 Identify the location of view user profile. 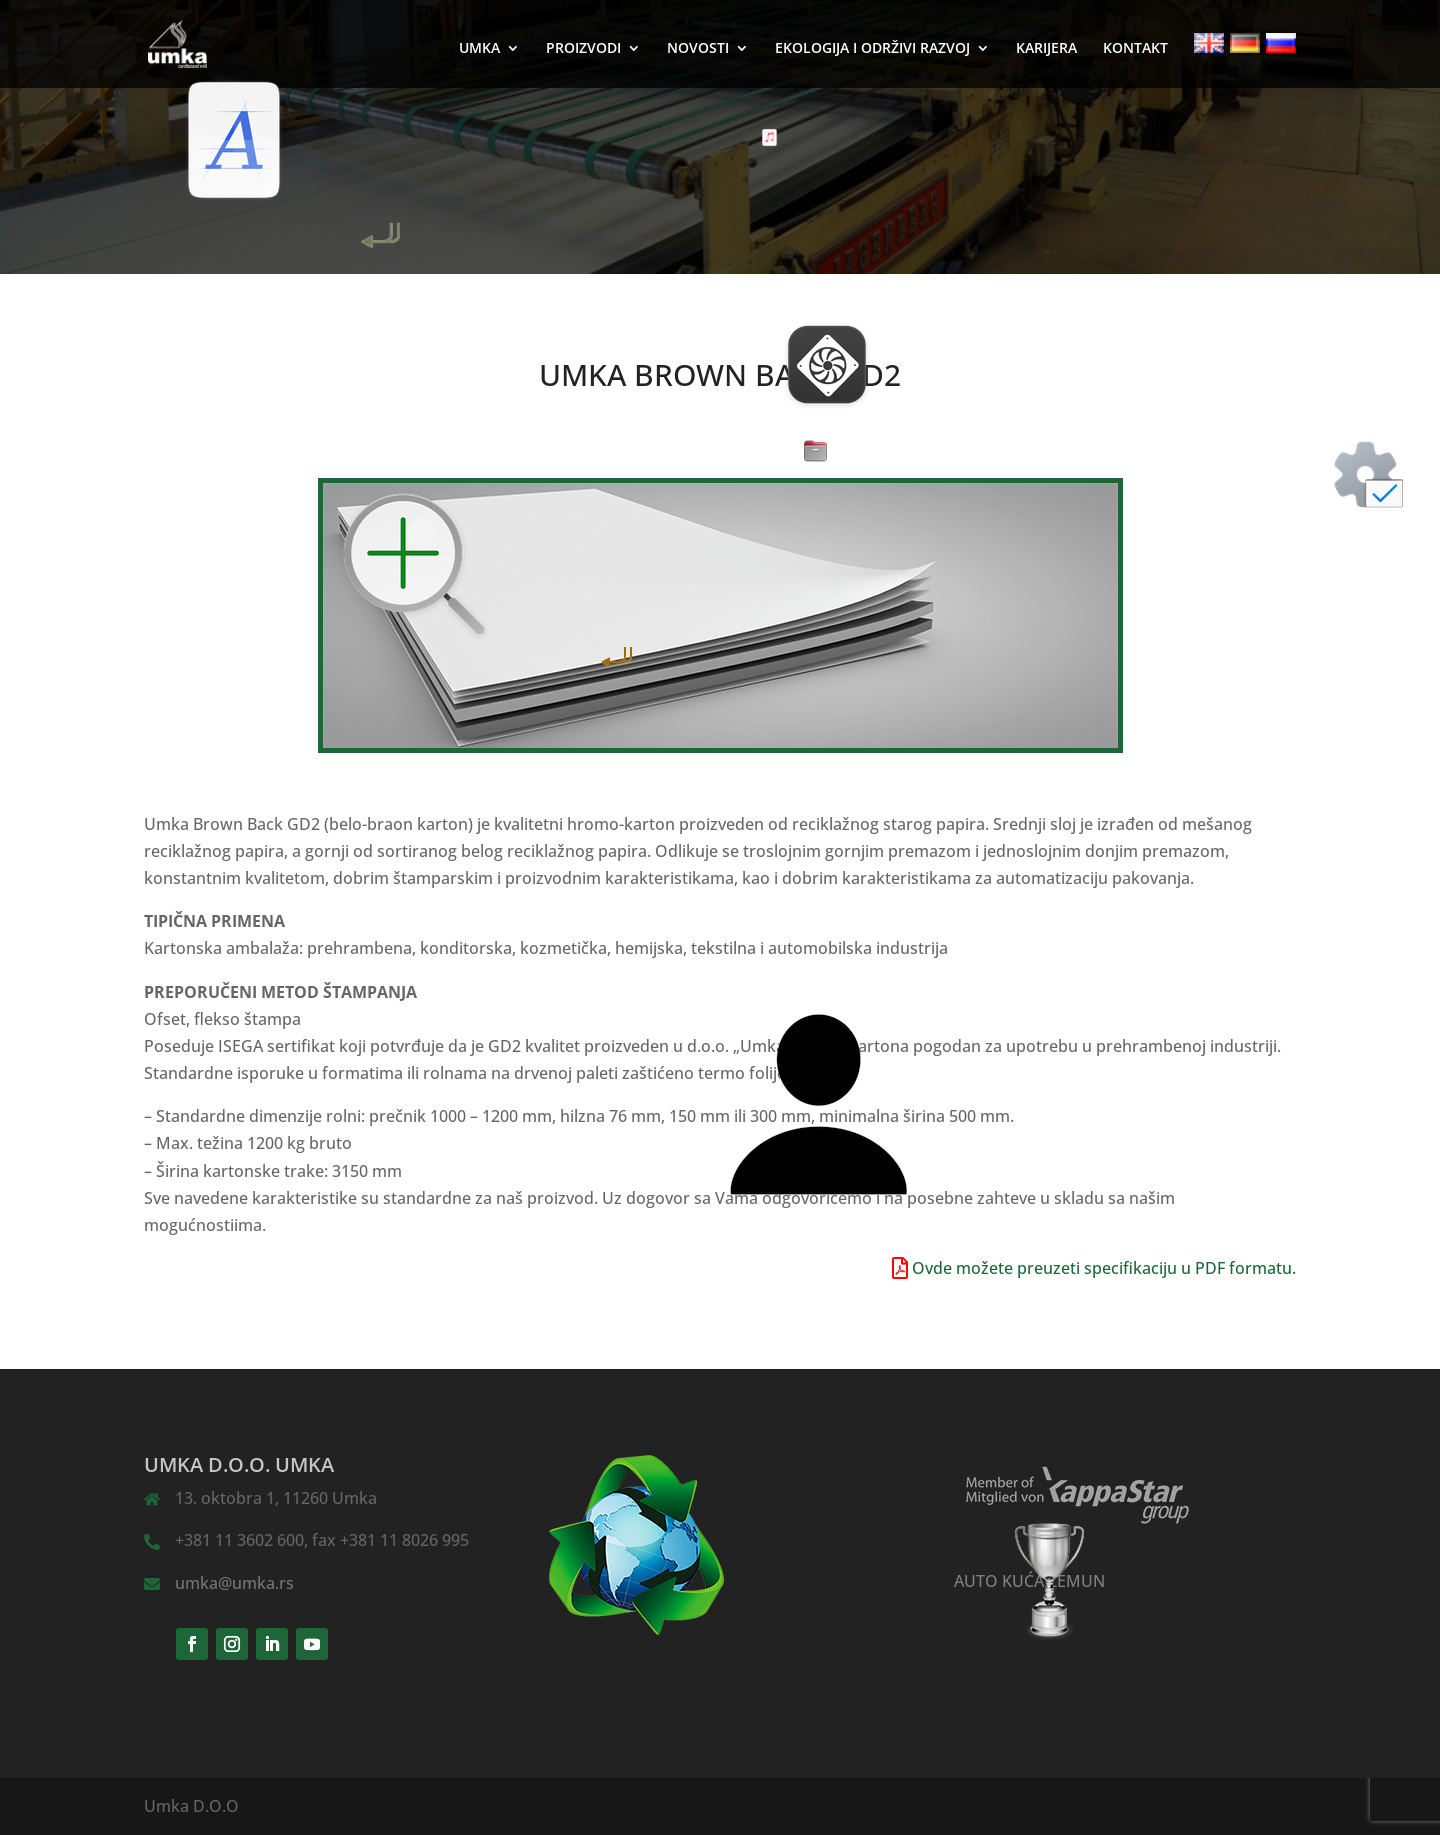
(818, 1103).